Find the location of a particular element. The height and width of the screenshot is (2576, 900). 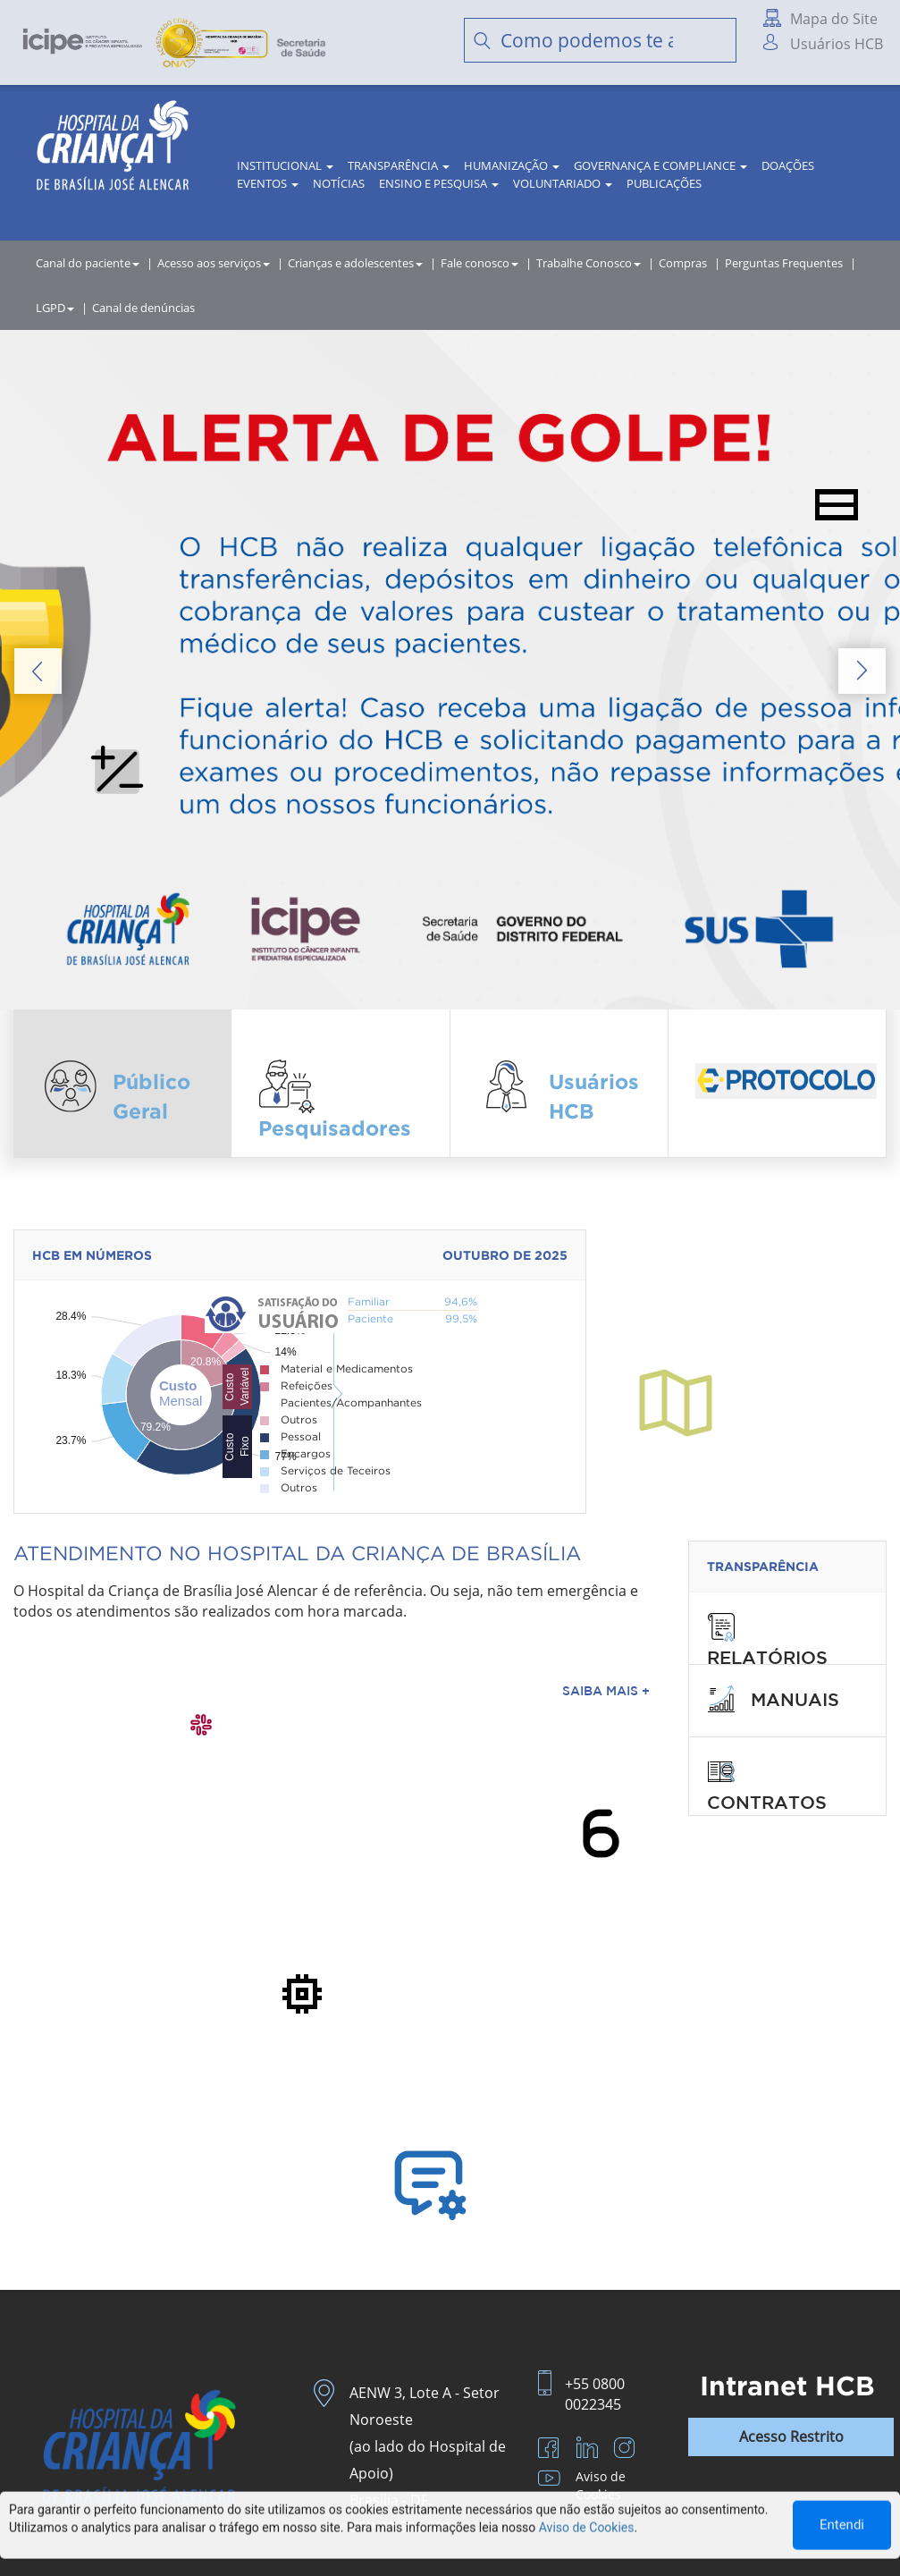

open map view is located at coordinates (676, 1403).